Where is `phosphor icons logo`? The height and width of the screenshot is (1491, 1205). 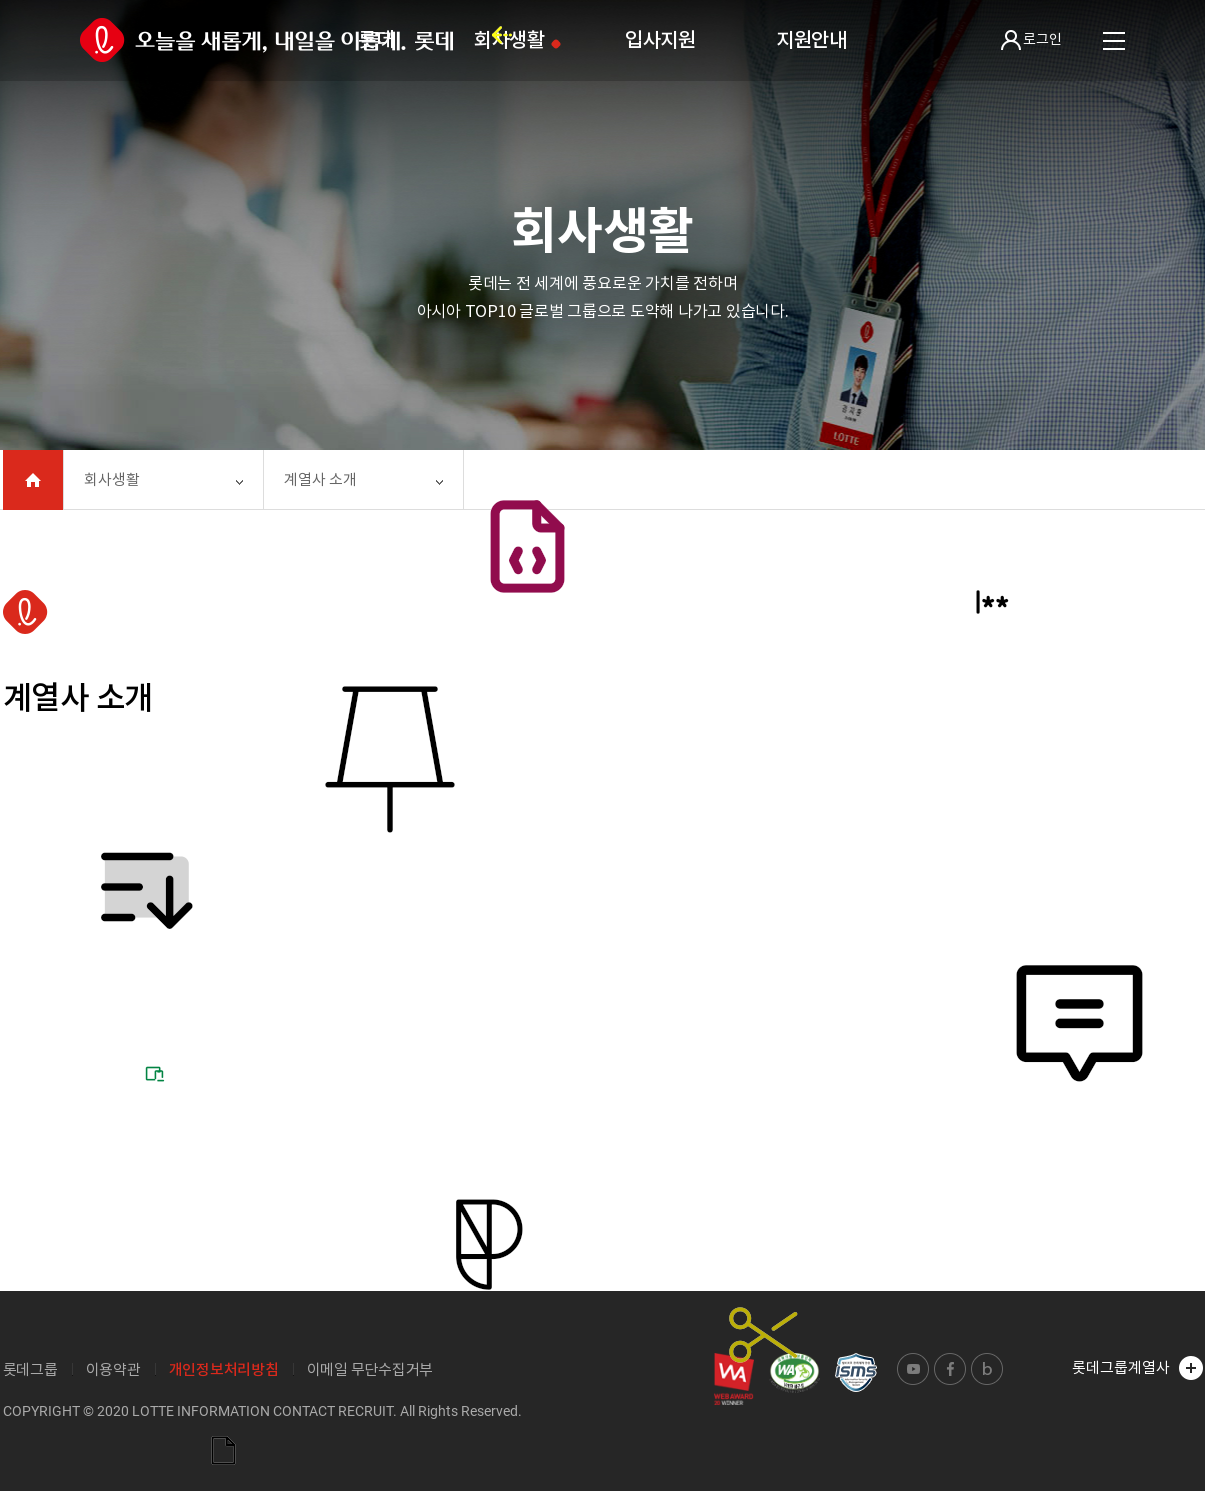
phosphor icons logo is located at coordinates (482, 1239).